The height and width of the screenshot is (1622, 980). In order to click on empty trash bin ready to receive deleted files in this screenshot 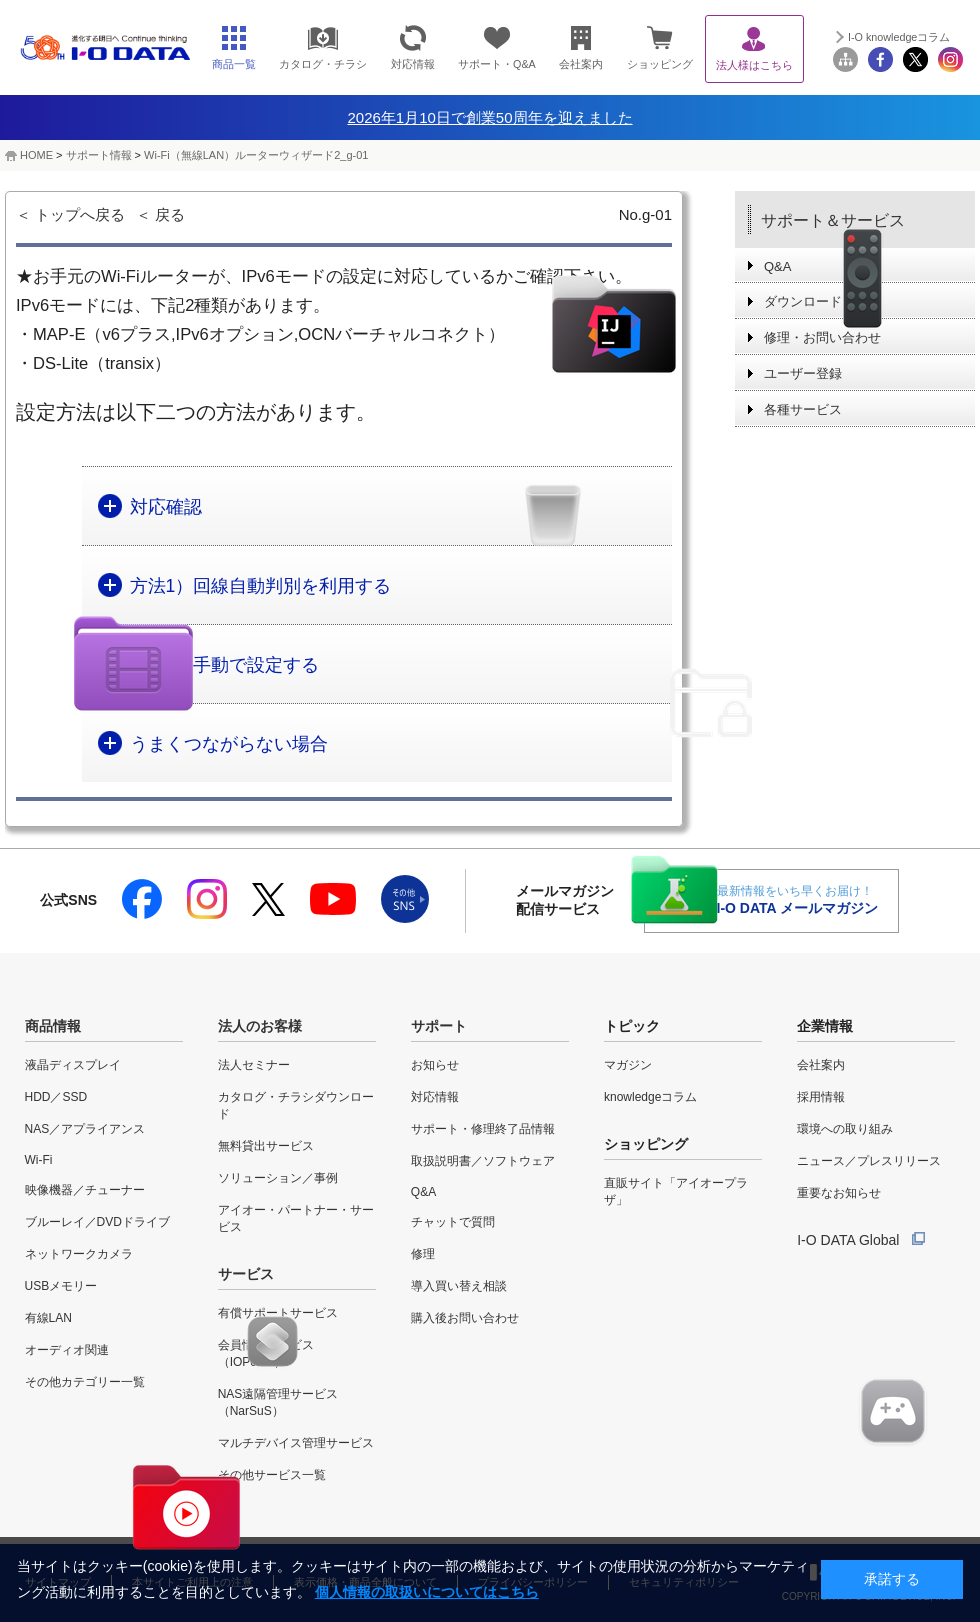, I will do `click(553, 515)`.